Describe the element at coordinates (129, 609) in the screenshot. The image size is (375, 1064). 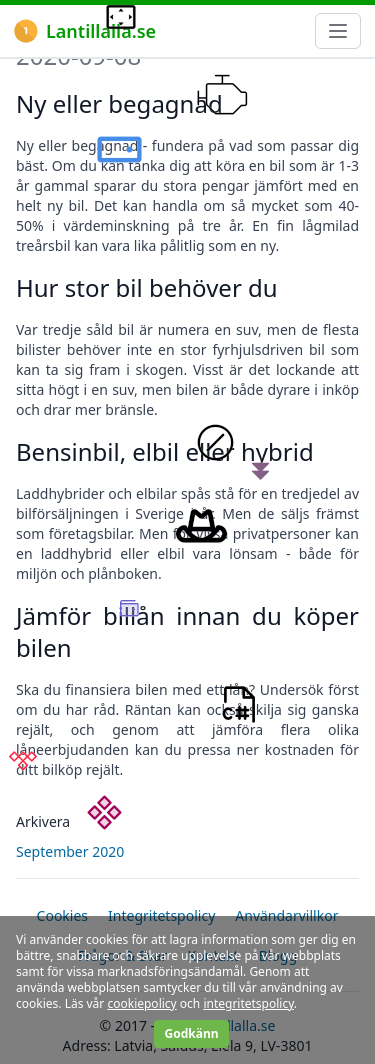
I see `access your wallet or payment methods` at that location.